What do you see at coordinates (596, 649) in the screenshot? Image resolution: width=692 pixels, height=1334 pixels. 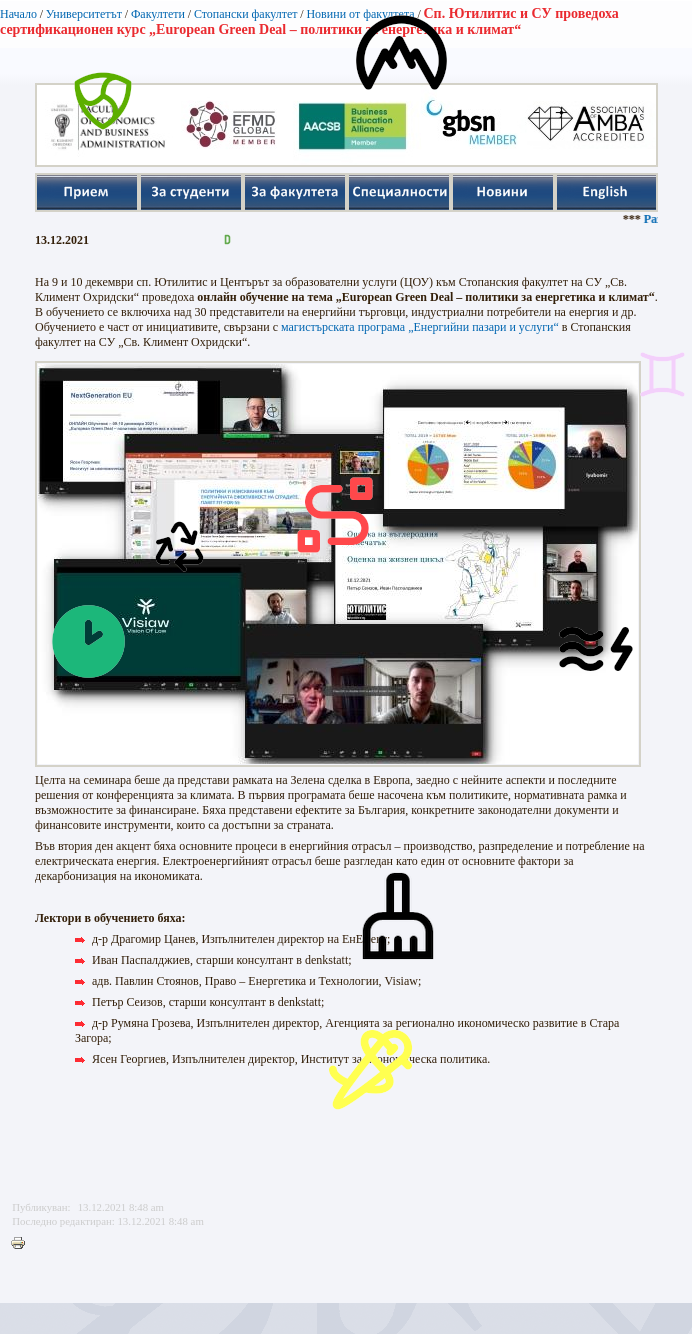 I see `hydroelectric power generation` at bounding box center [596, 649].